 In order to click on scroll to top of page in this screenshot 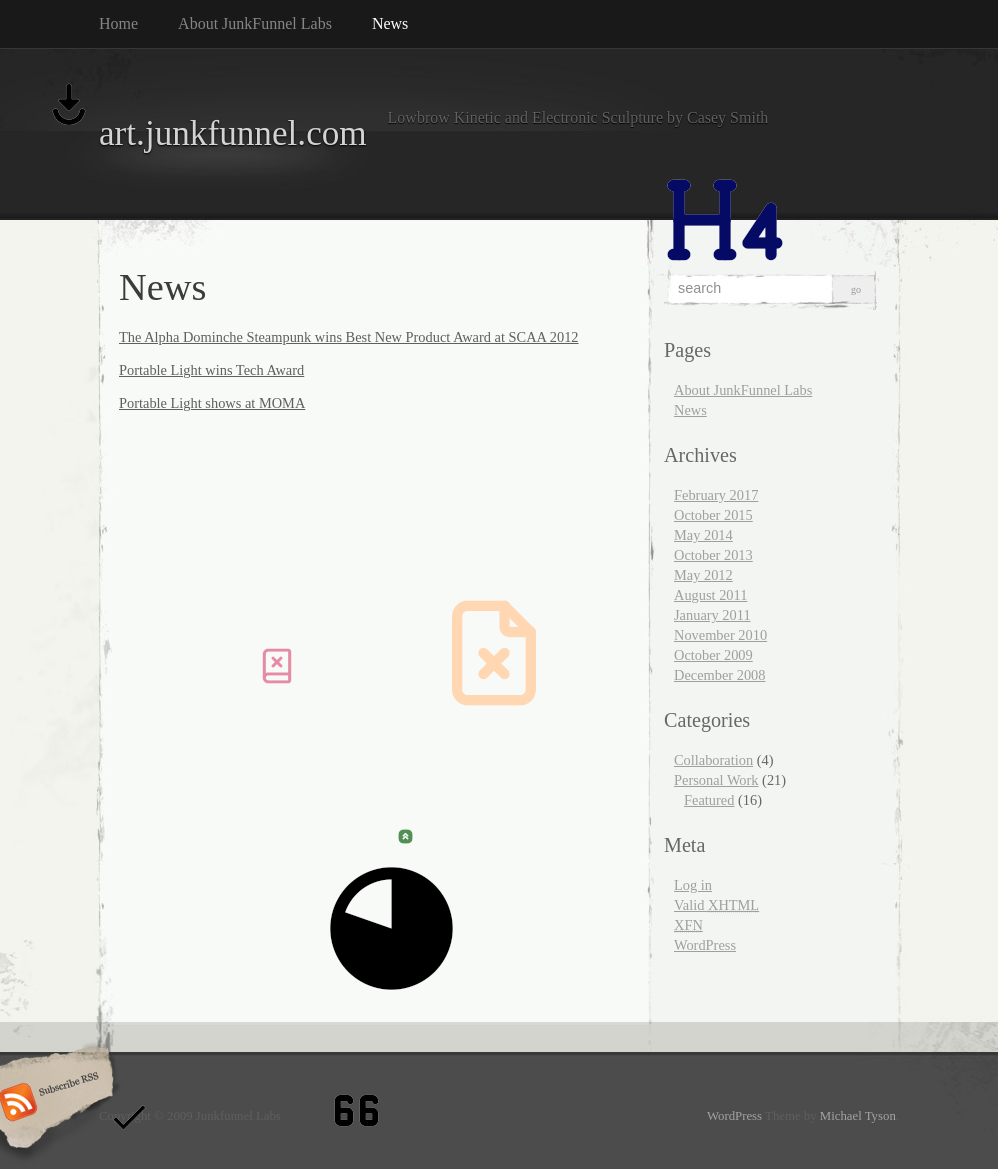, I will do `click(405, 836)`.